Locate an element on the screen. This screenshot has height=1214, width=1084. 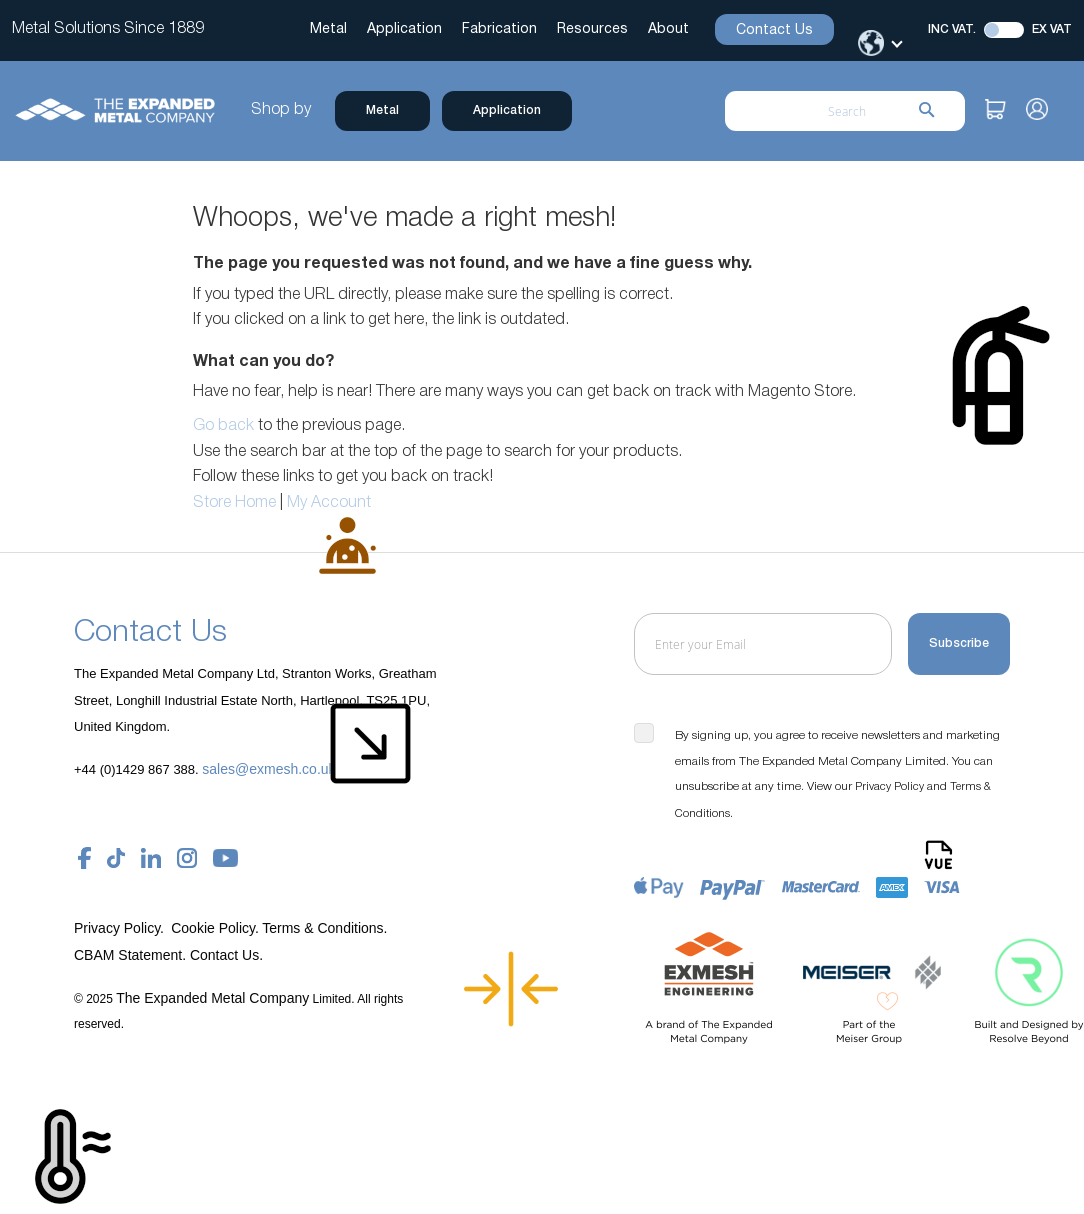
indicates high temperature or heat warning is located at coordinates (63, 1156).